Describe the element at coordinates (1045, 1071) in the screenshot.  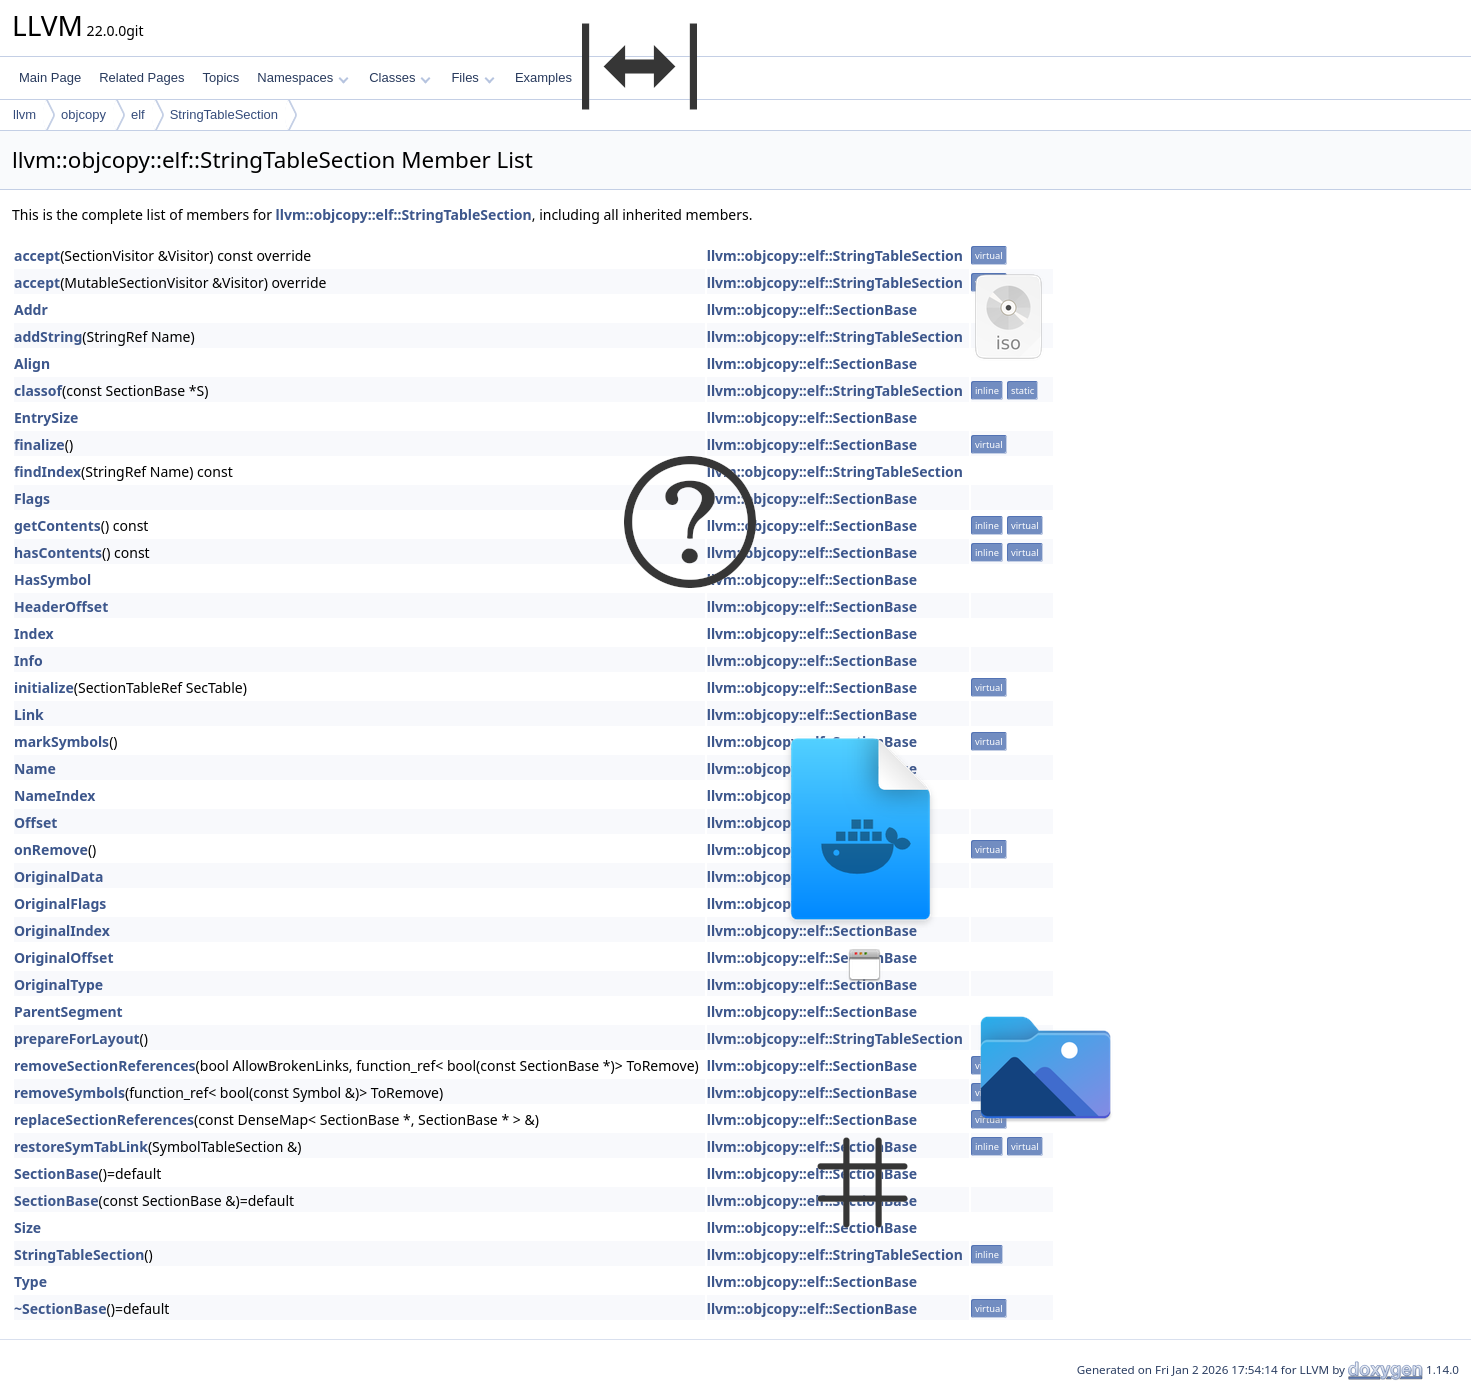
I see `open pictures folder` at that location.